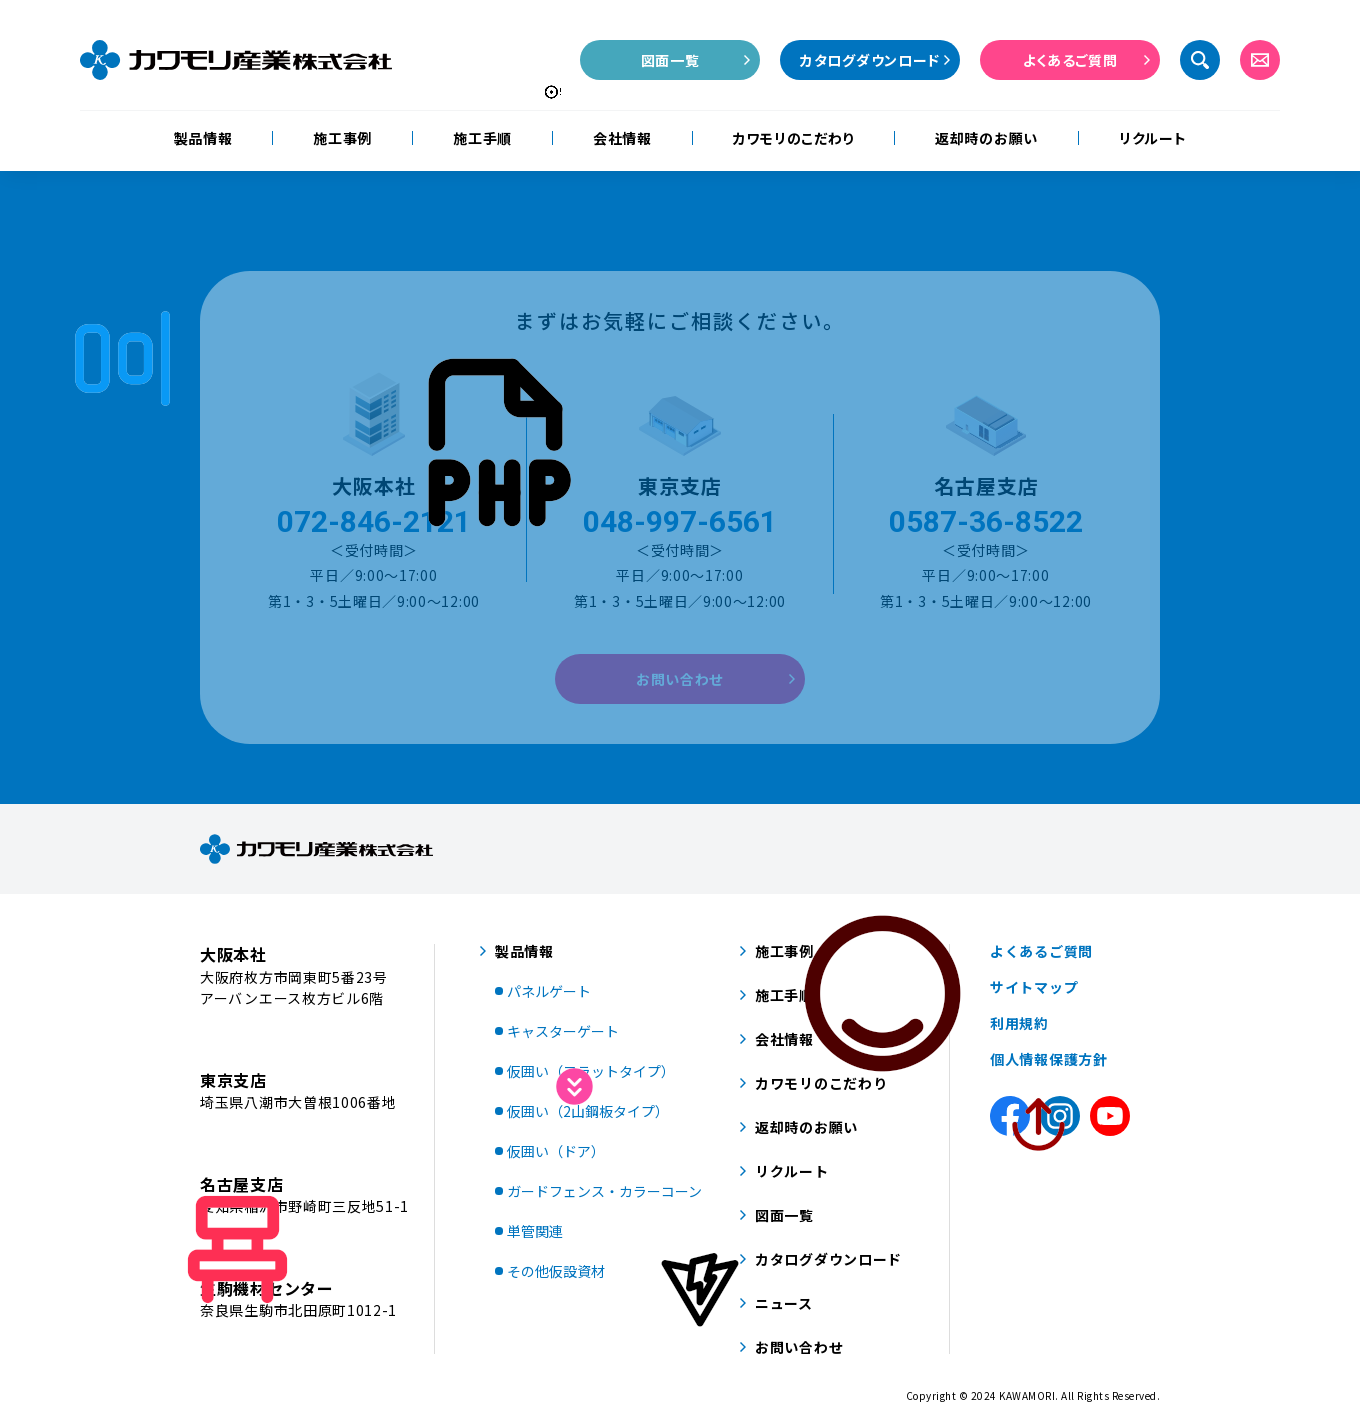 This screenshot has height=1421, width=1360. I want to click on vite development tool or project, so click(700, 1288).